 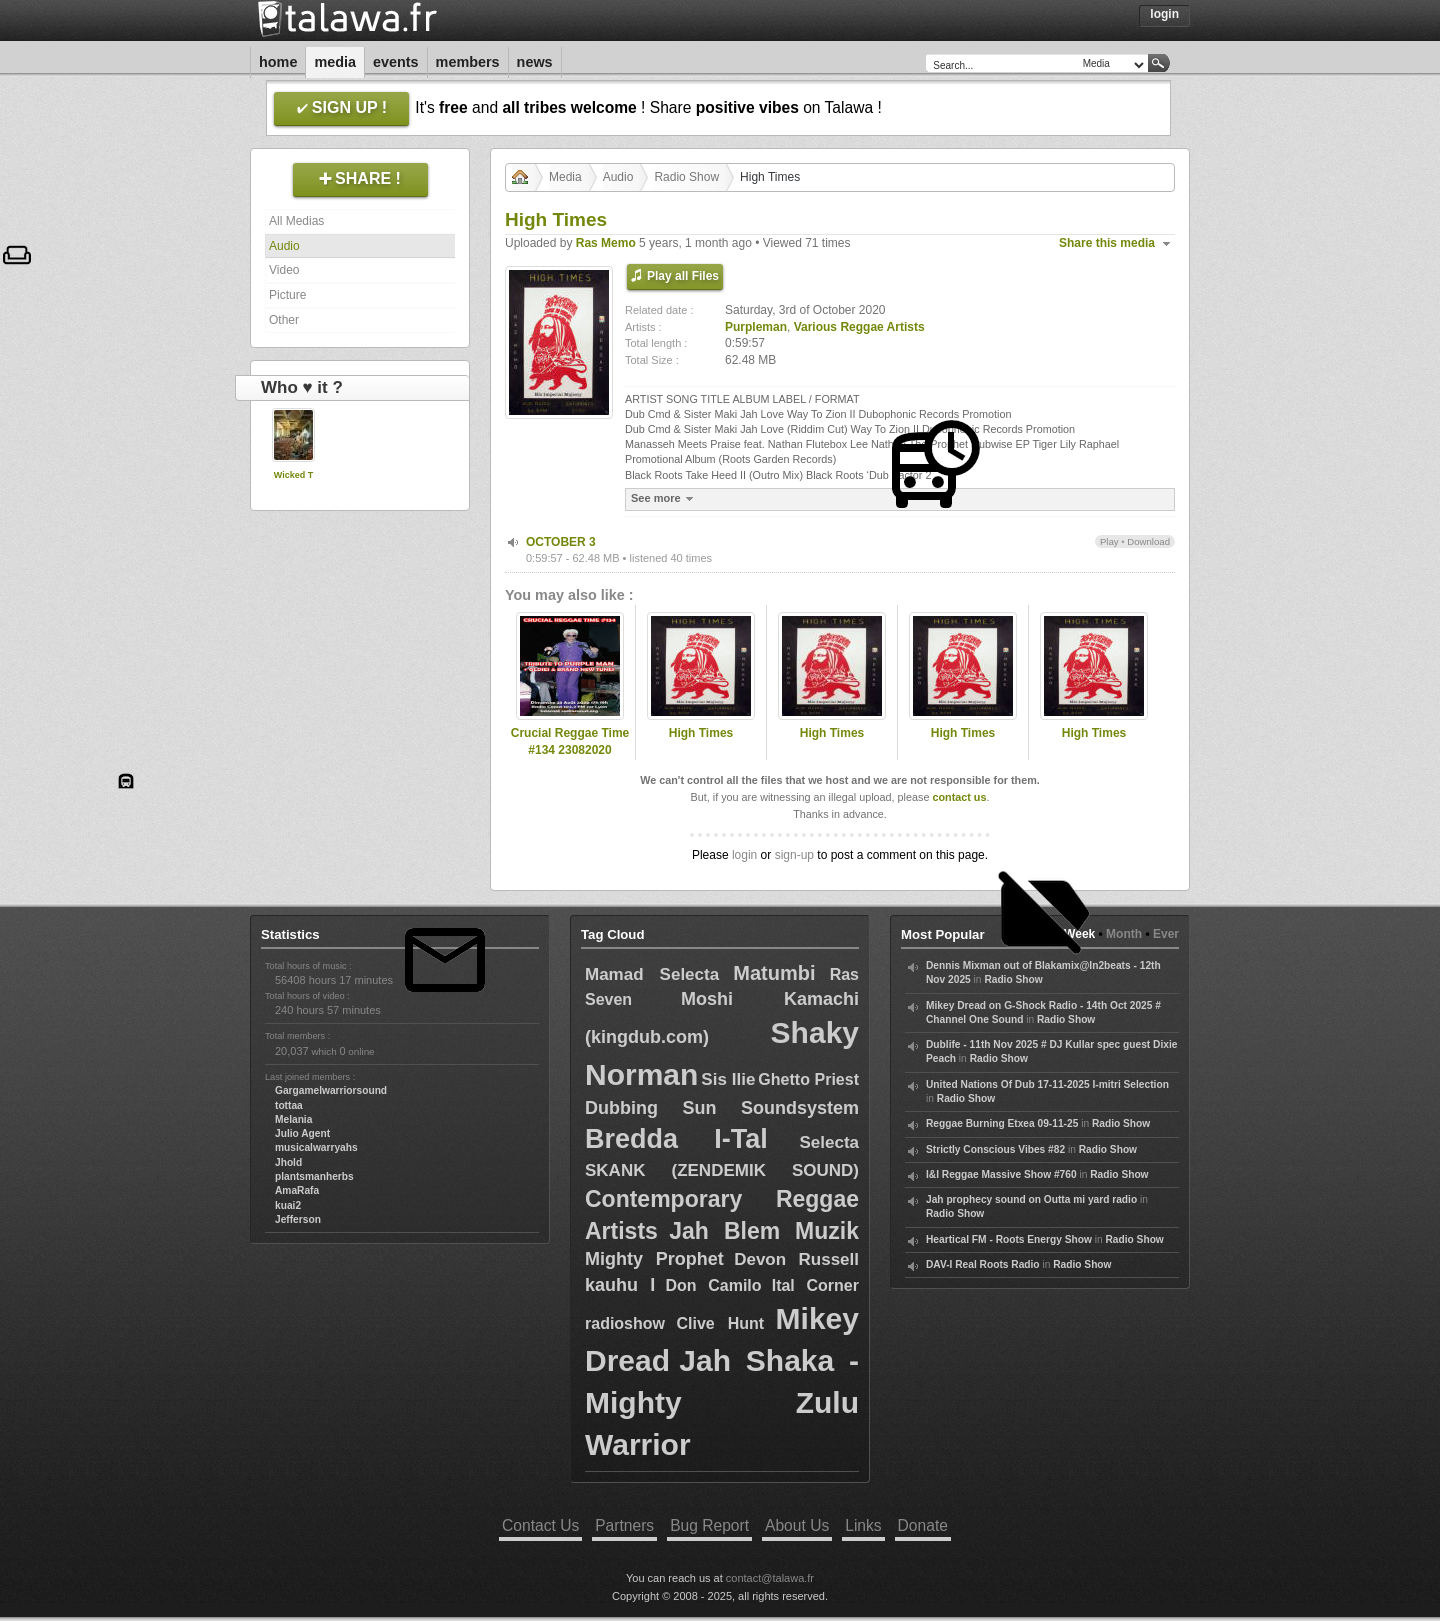 I want to click on access weekend or leisure content, so click(x=17, y=255).